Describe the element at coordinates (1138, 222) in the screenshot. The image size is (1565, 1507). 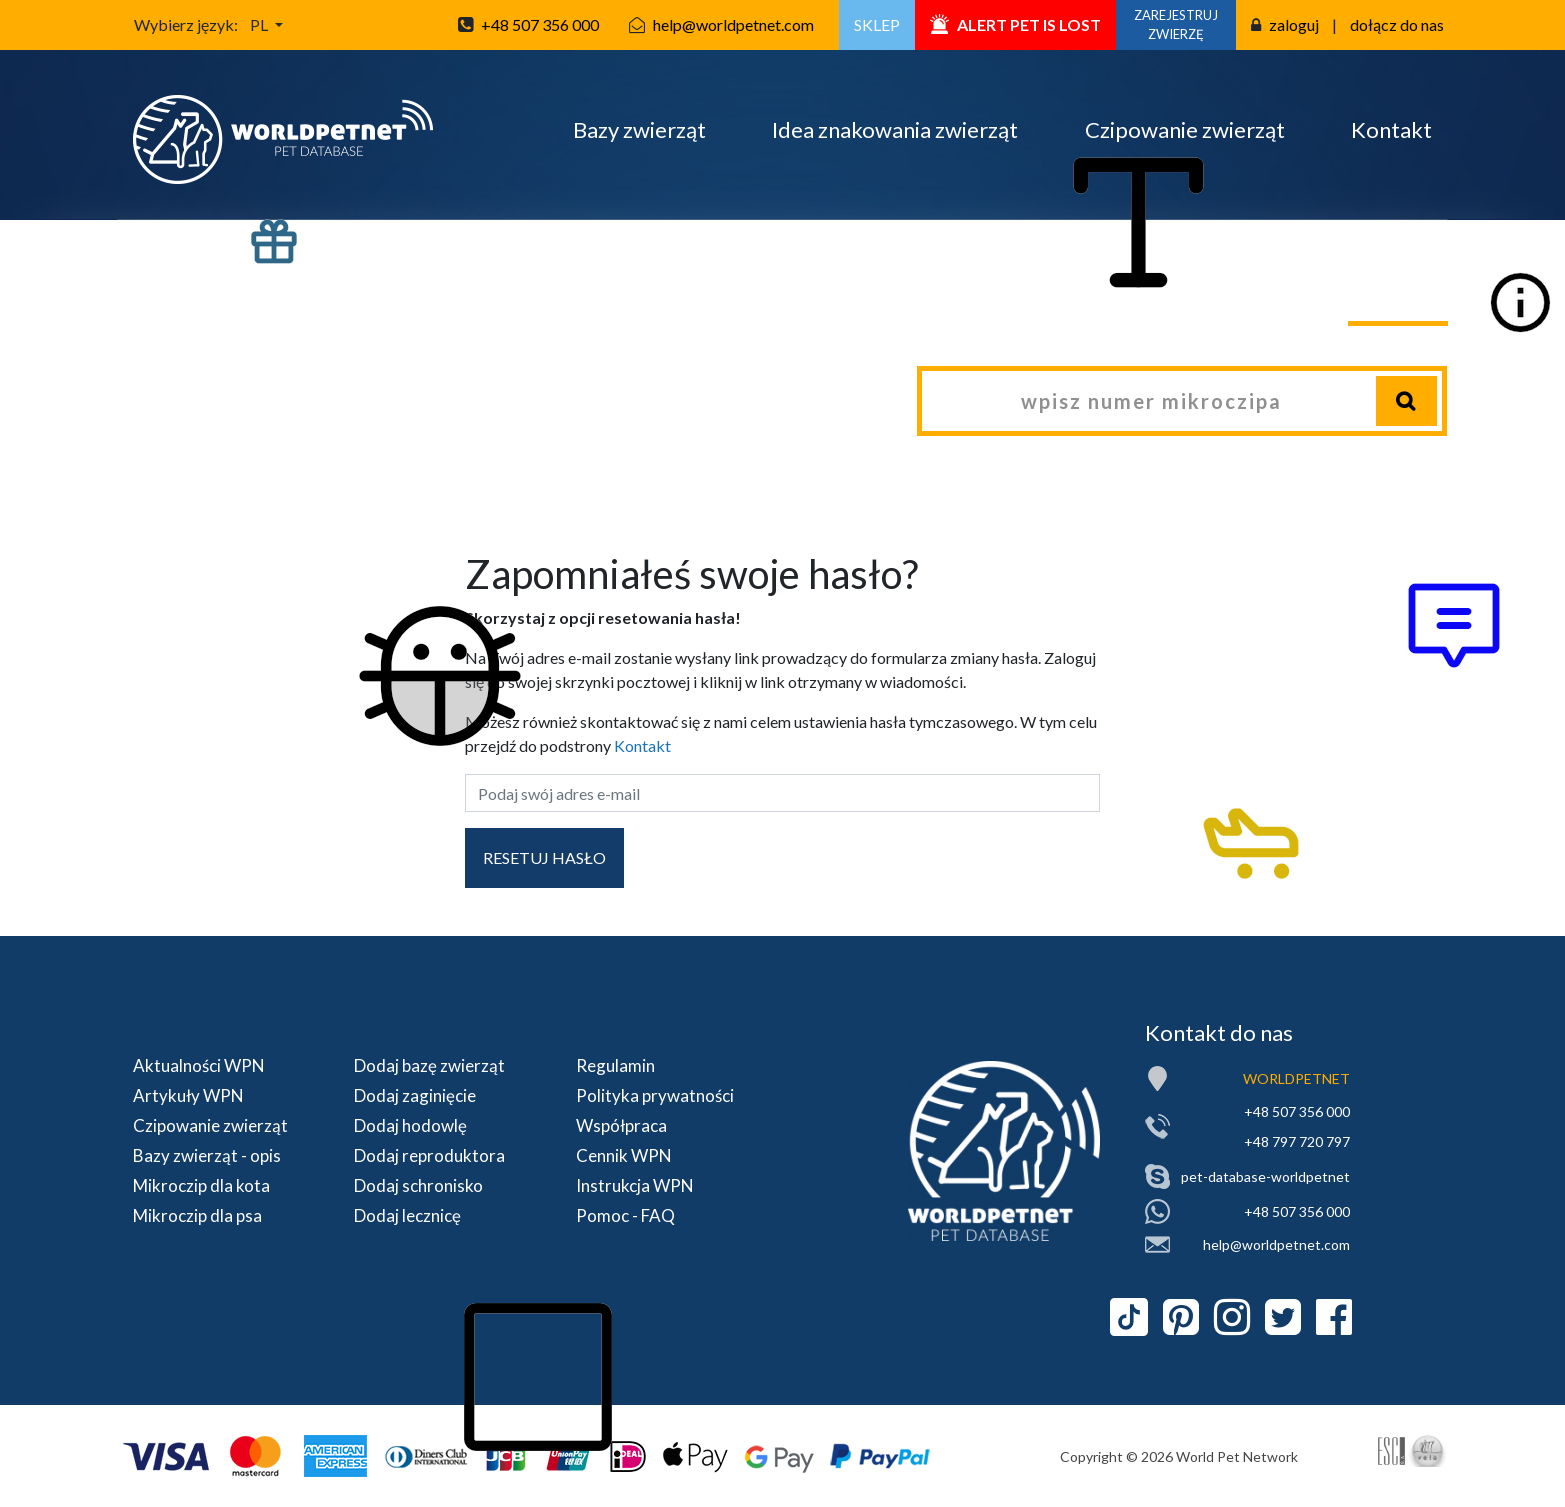
I see `access text formatting options` at that location.